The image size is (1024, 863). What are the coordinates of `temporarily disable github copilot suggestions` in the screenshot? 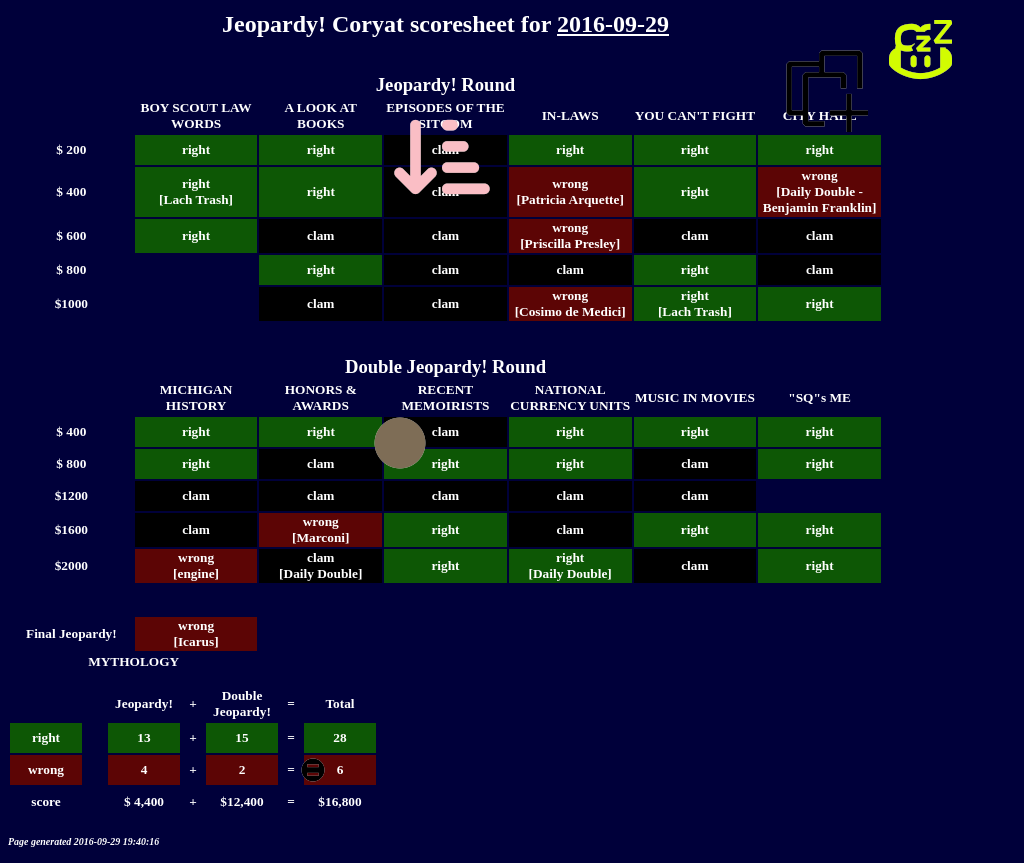 It's located at (920, 51).